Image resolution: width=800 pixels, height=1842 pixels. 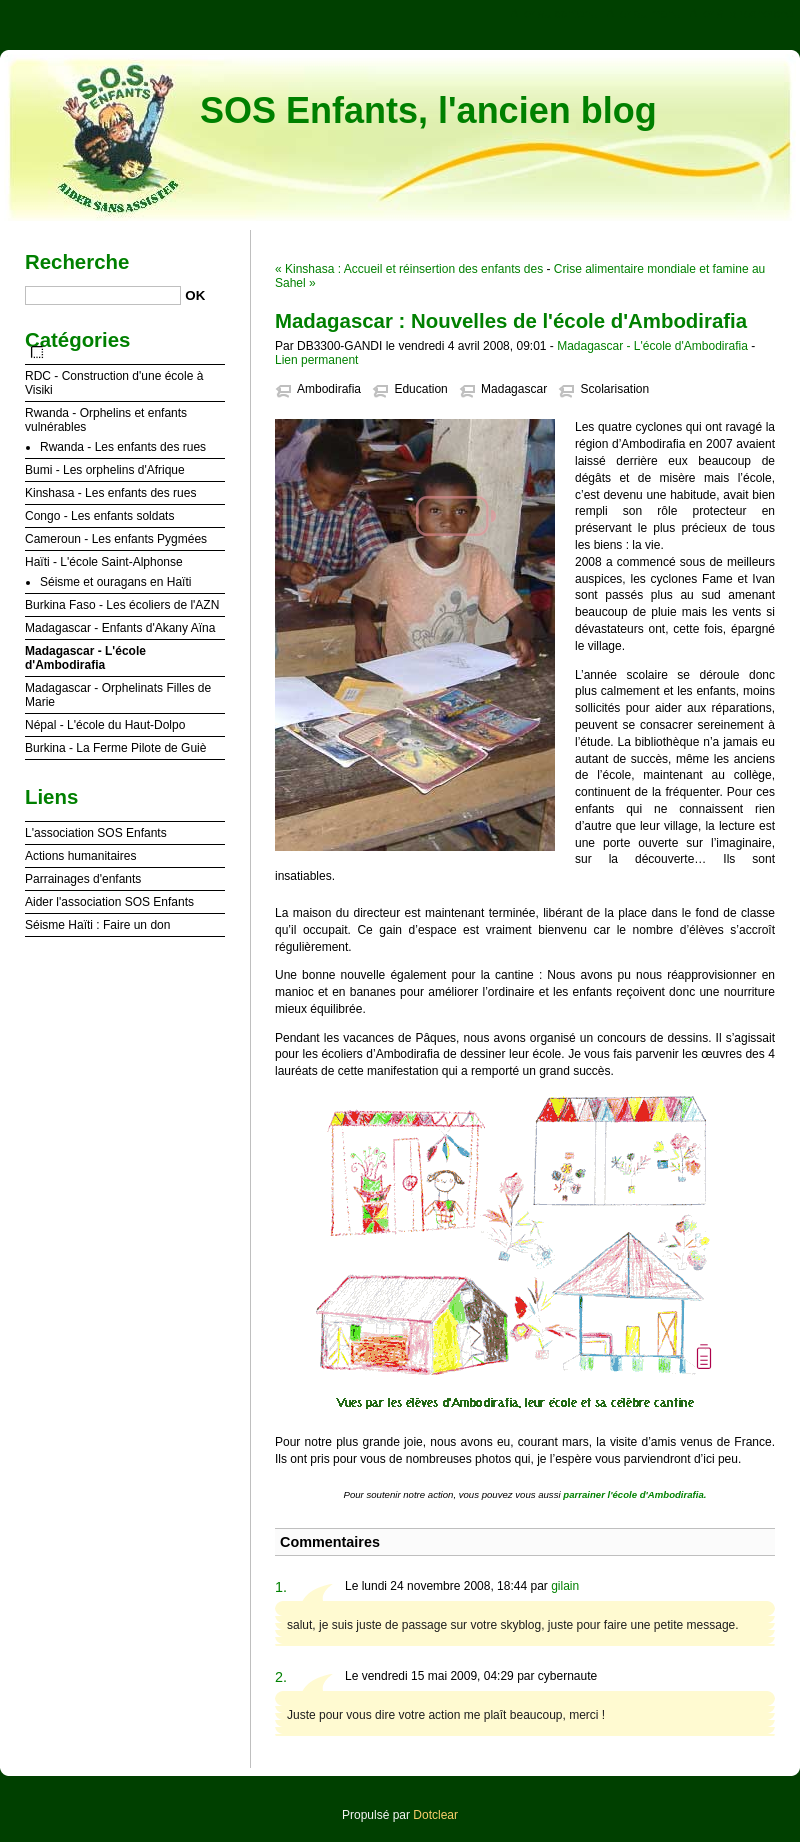 I want to click on indicates battery is completely empty, so click(x=456, y=516).